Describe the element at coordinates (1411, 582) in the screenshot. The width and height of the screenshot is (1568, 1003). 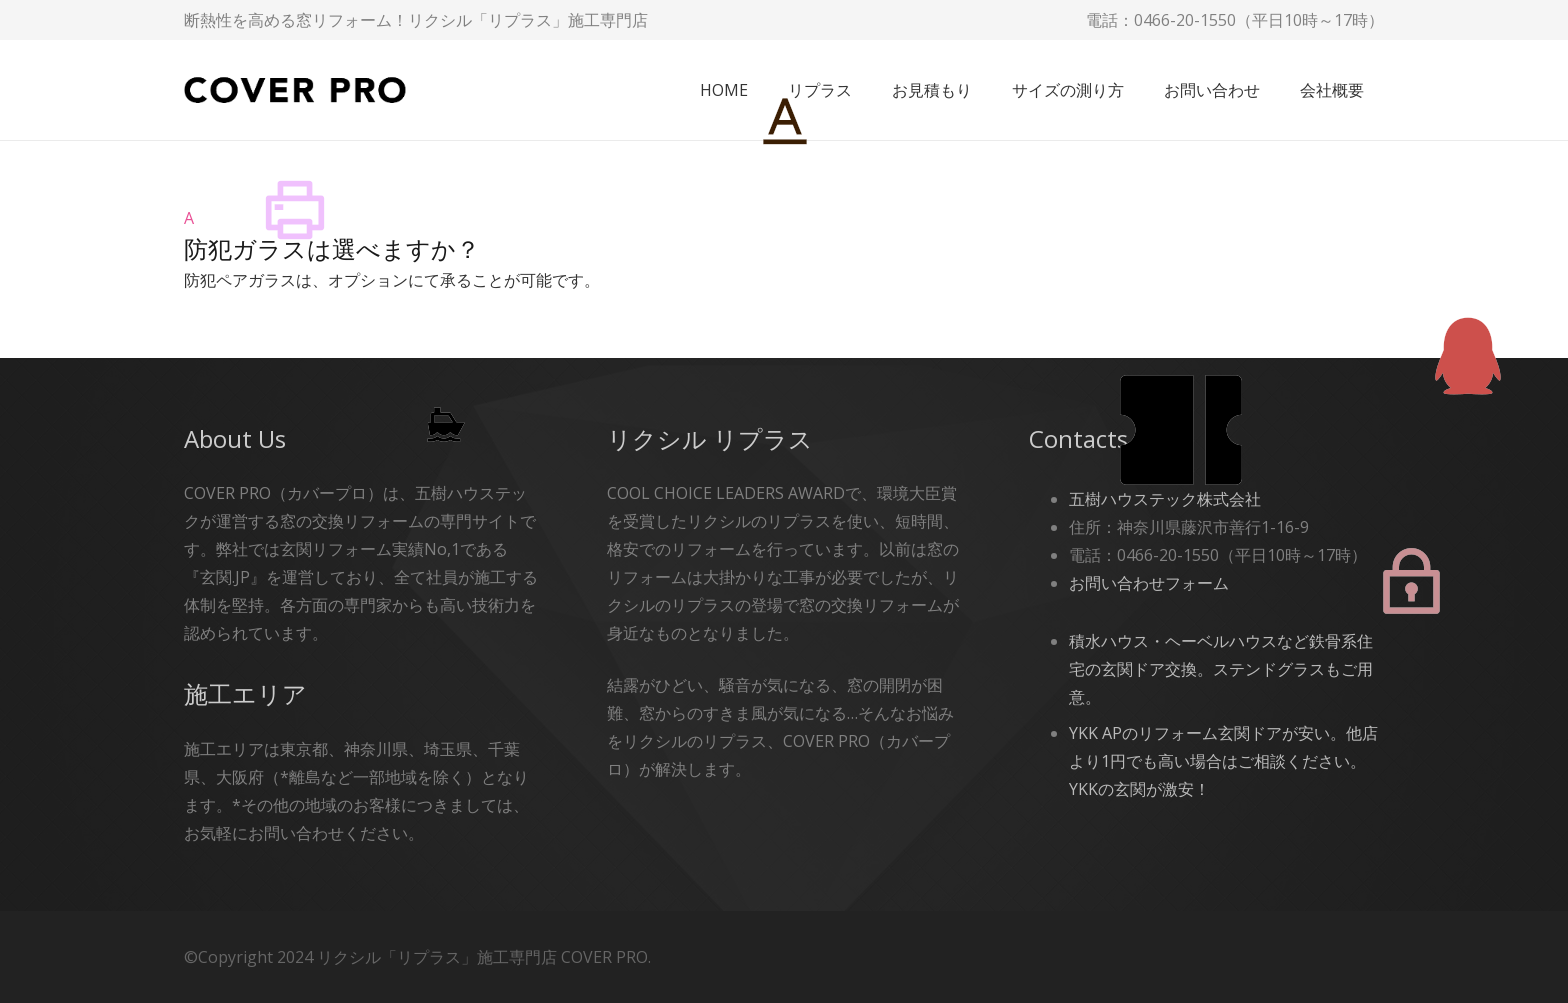
I see `lock or secure this item` at that location.